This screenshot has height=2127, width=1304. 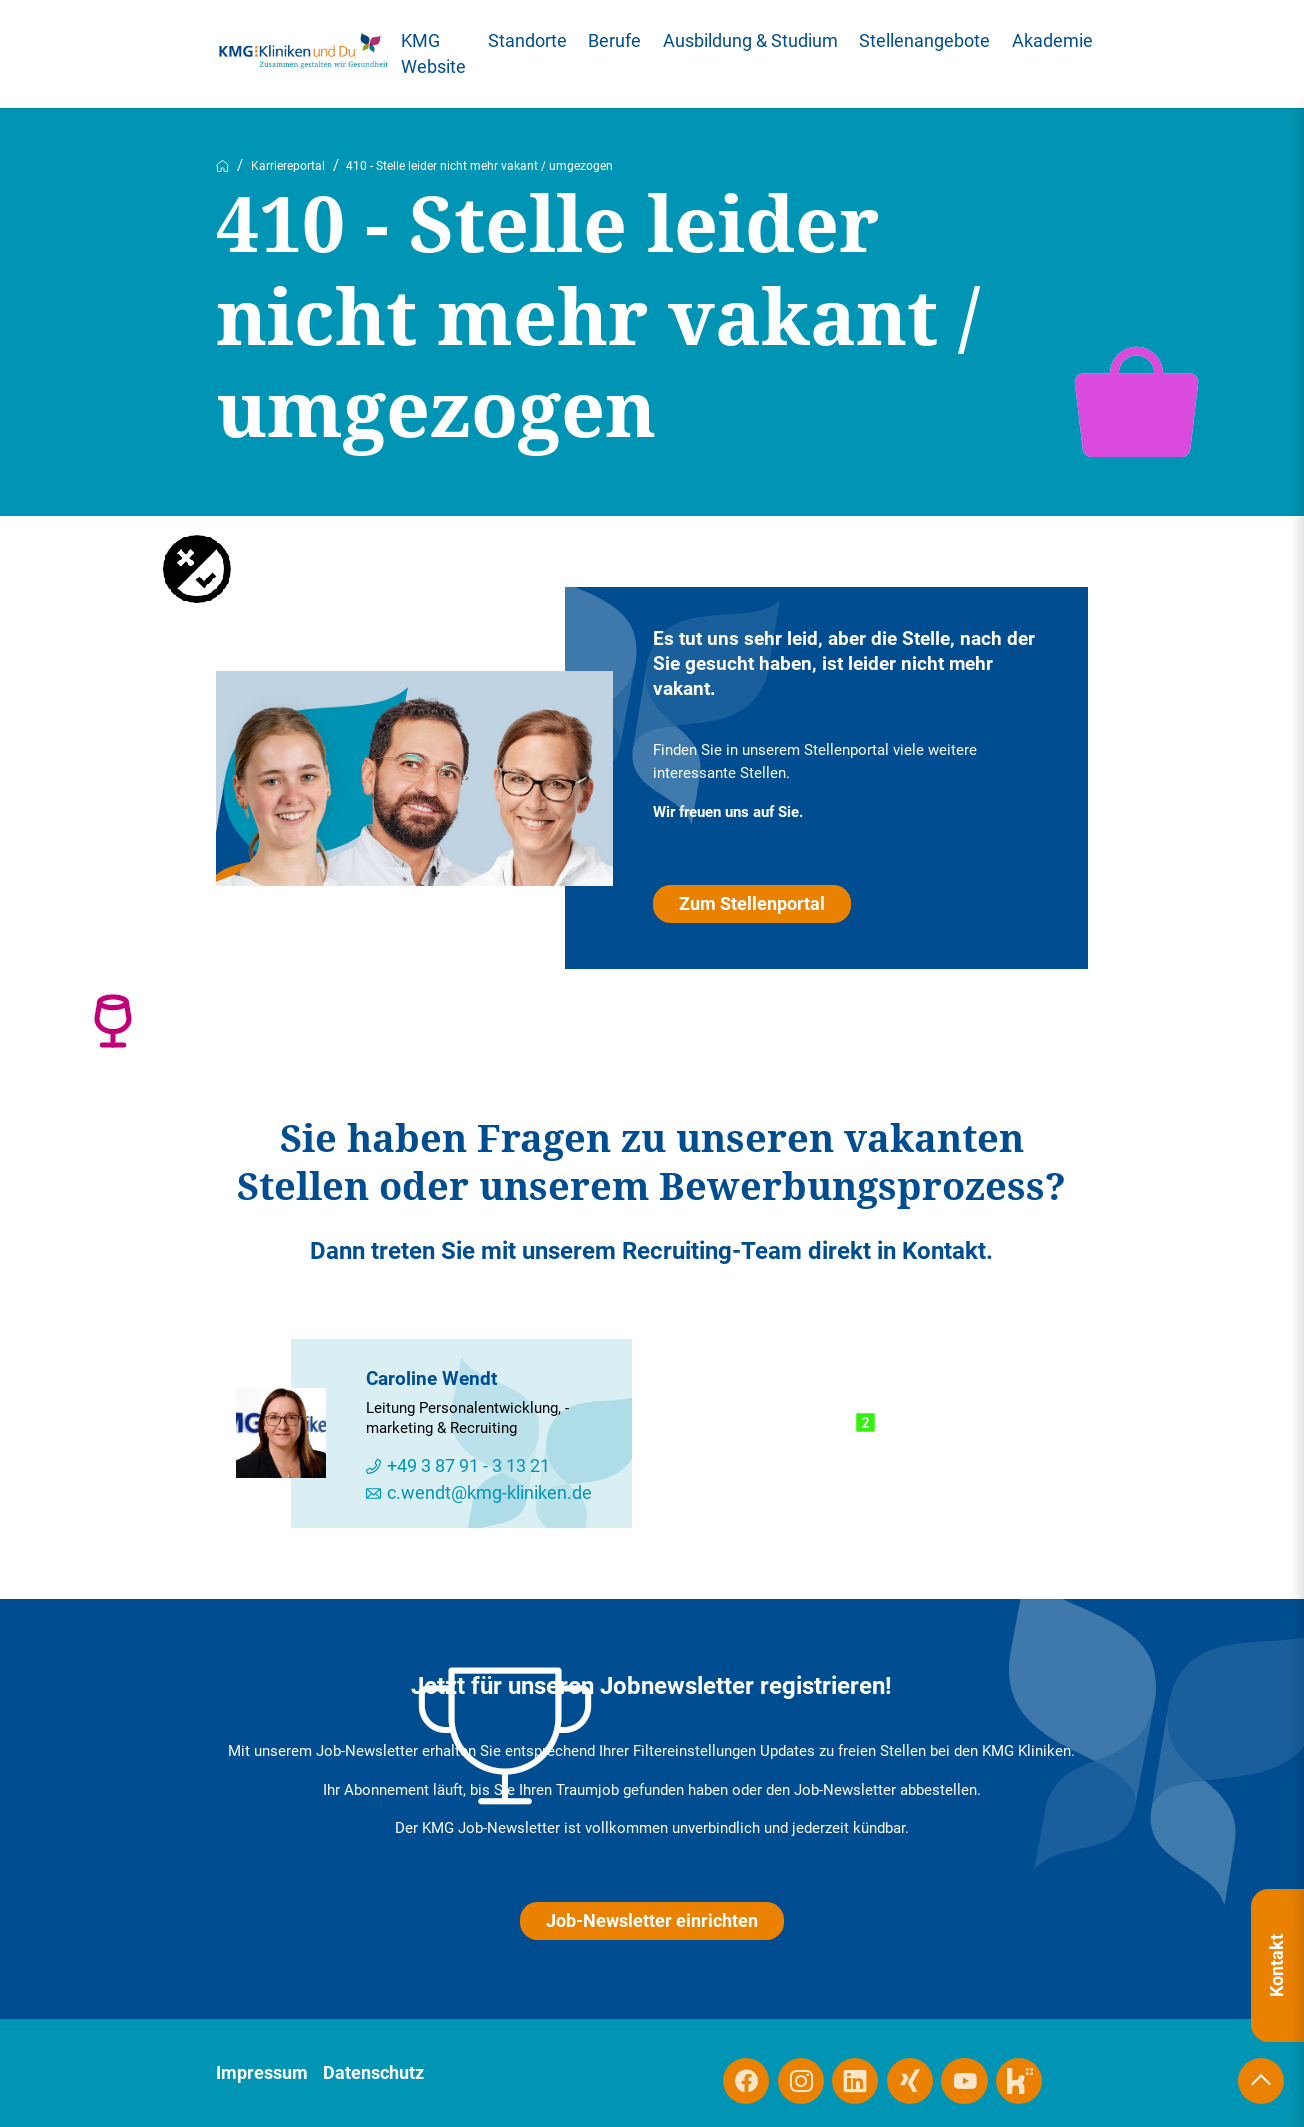 What do you see at coordinates (197, 569) in the screenshot?
I see `indicates an unreliable or intermittent test result` at bounding box center [197, 569].